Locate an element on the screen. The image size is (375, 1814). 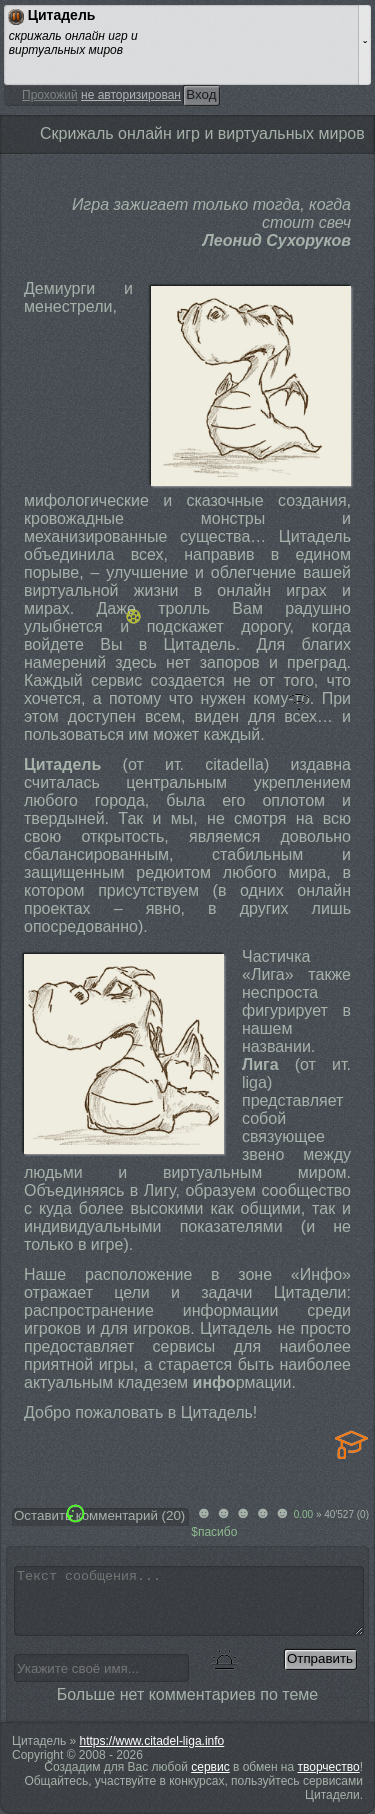
indicates moderate wifi signal strength is located at coordinates (299, 698).